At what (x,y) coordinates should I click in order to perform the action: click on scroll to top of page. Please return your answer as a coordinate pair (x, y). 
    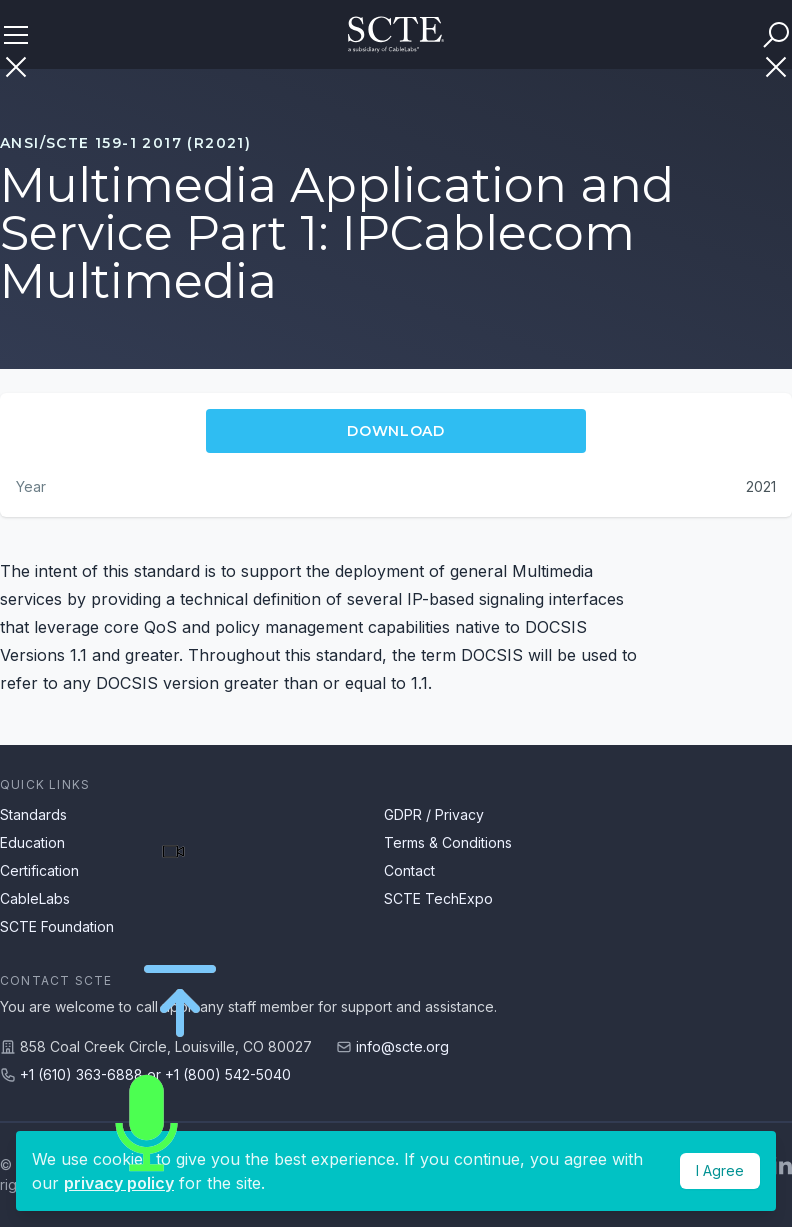
    Looking at the image, I should click on (180, 1001).